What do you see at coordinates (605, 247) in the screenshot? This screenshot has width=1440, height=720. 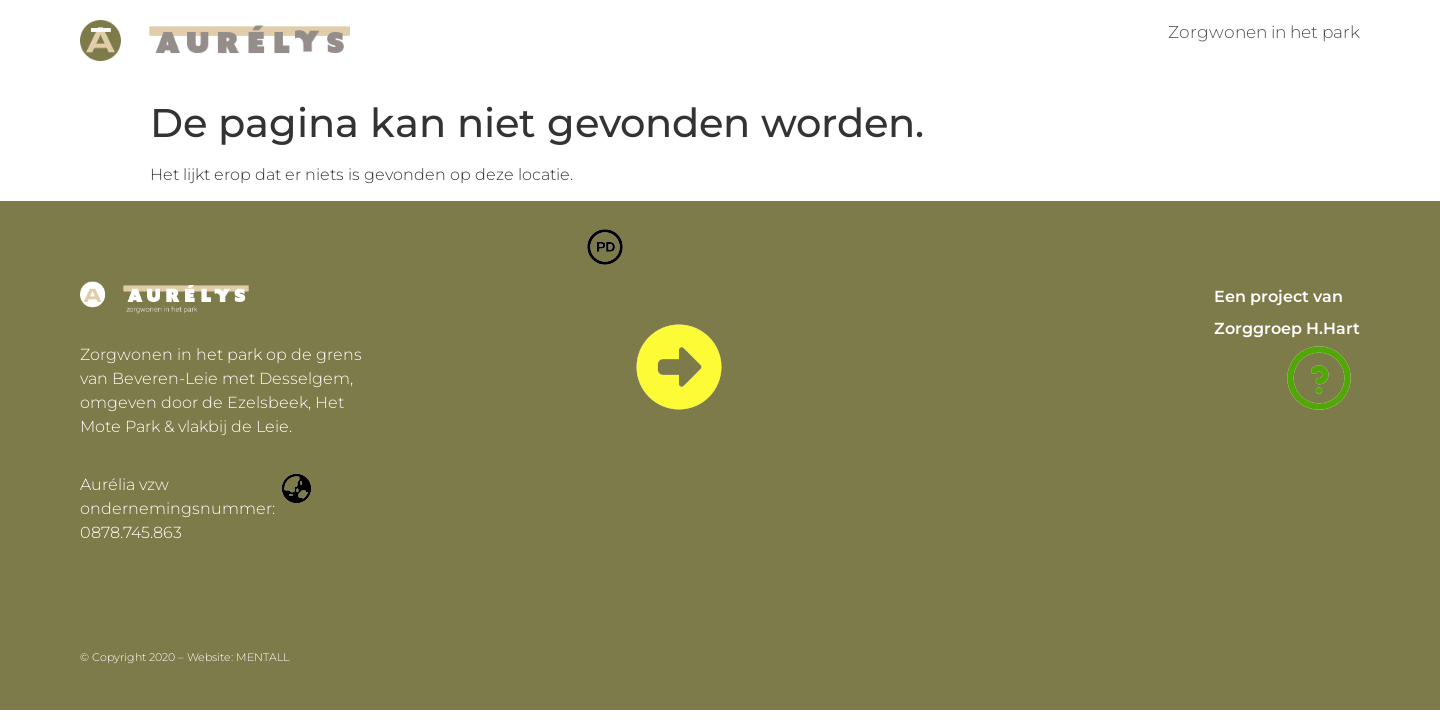 I see `indicates public domain content` at bounding box center [605, 247].